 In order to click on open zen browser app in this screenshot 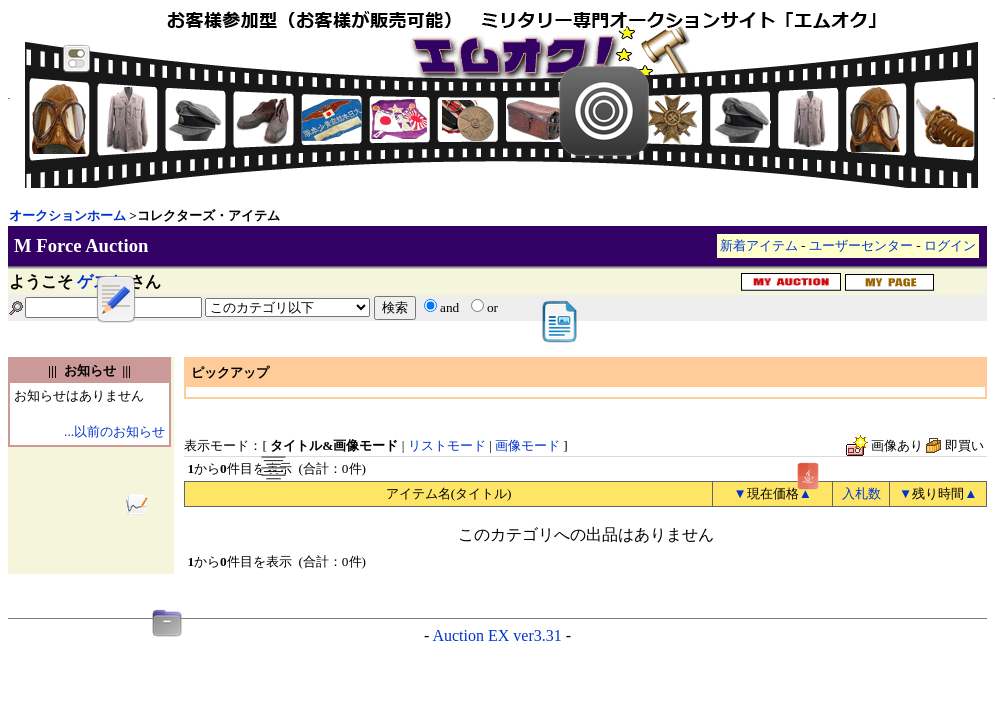, I will do `click(604, 111)`.